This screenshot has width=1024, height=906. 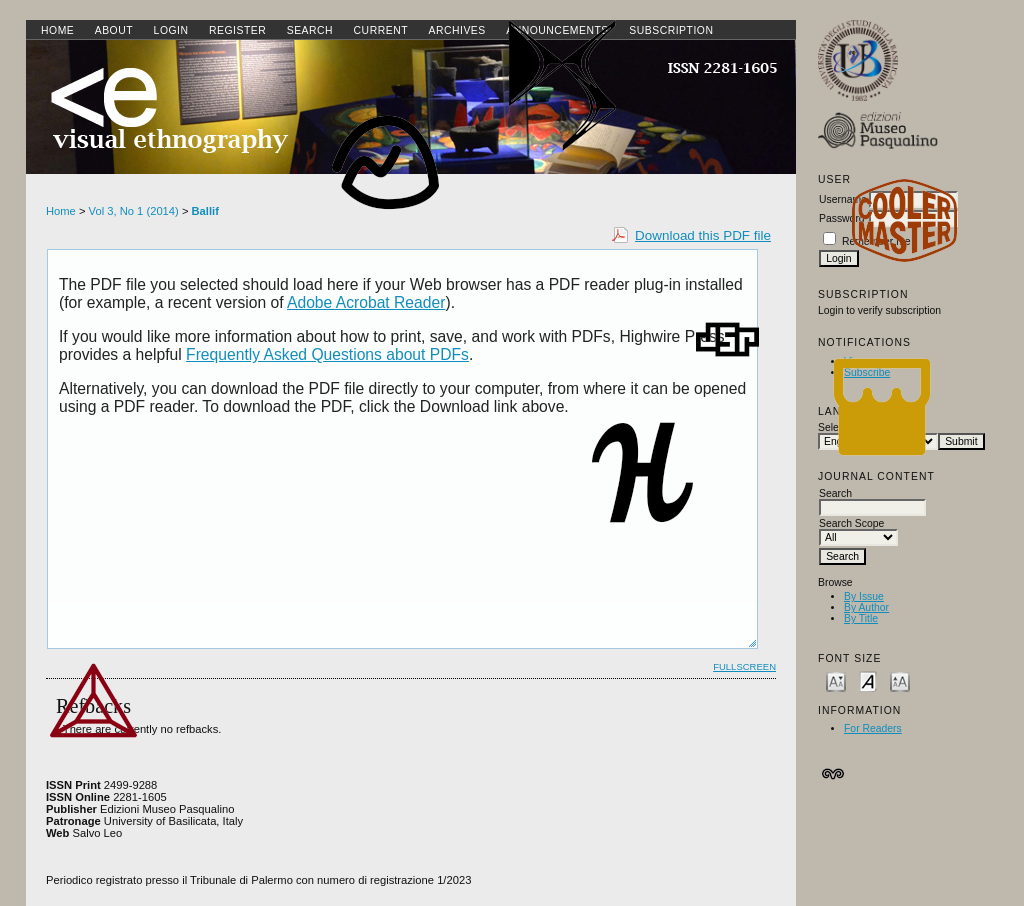 What do you see at coordinates (385, 162) in the screenshot?
I see `open Basecamp app` at bounding box center [385, 162].